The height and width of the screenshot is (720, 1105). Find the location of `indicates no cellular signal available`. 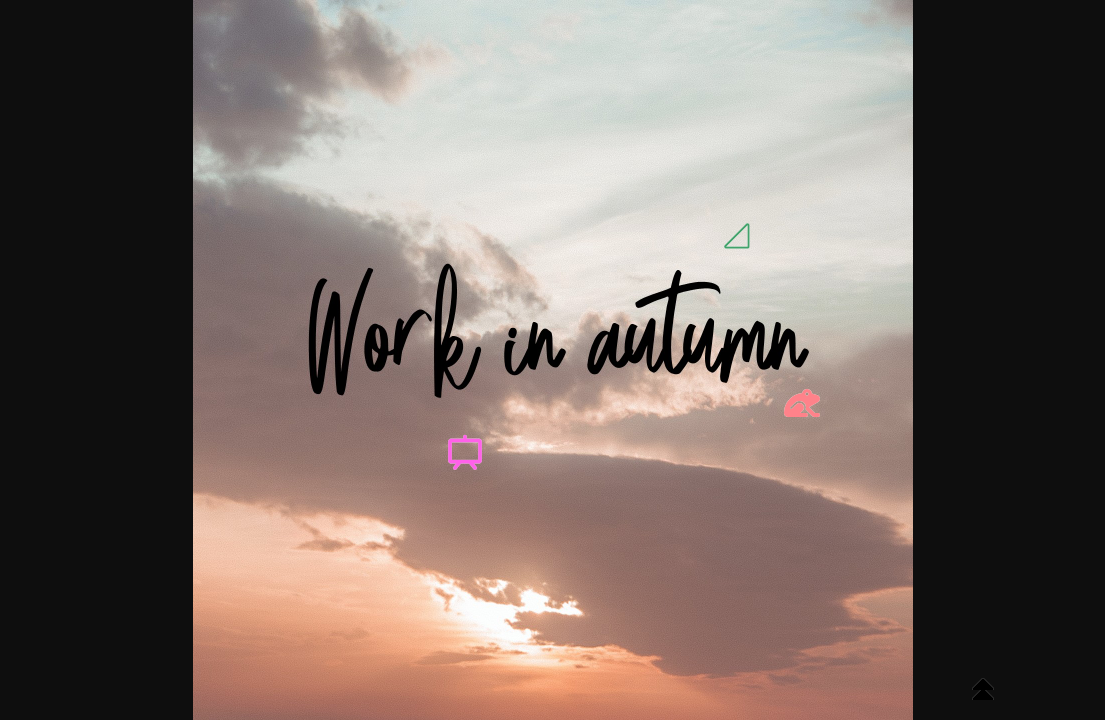

indicates no cellular signal available is located at coordinates (739, 237).